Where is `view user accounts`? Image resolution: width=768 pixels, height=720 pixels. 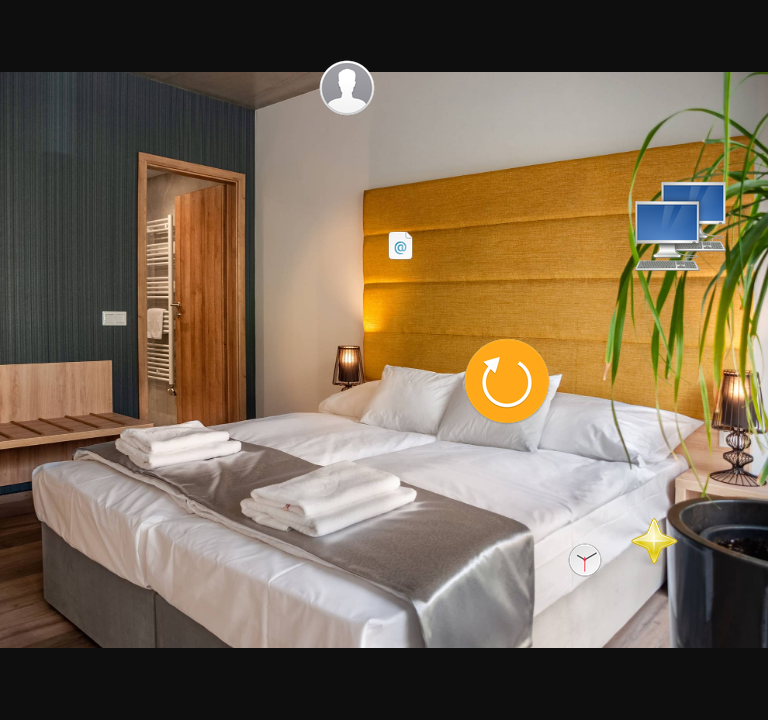
view user accounts is located at coordinates (347, 88).